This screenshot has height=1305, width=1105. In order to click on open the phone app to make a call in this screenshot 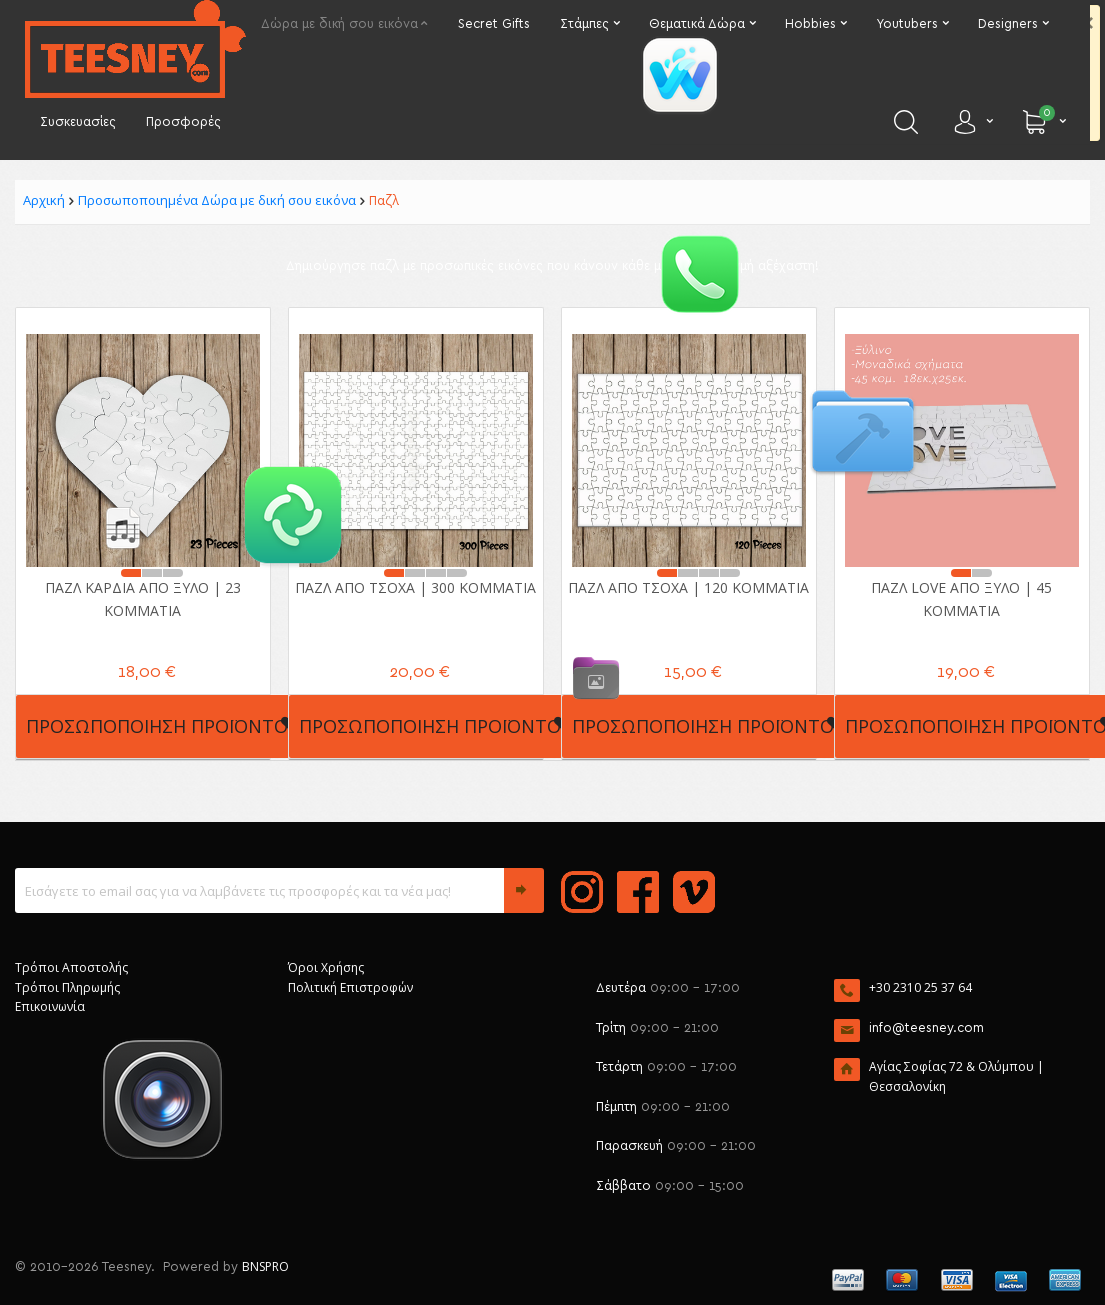, I will do `click(700, 274)`.